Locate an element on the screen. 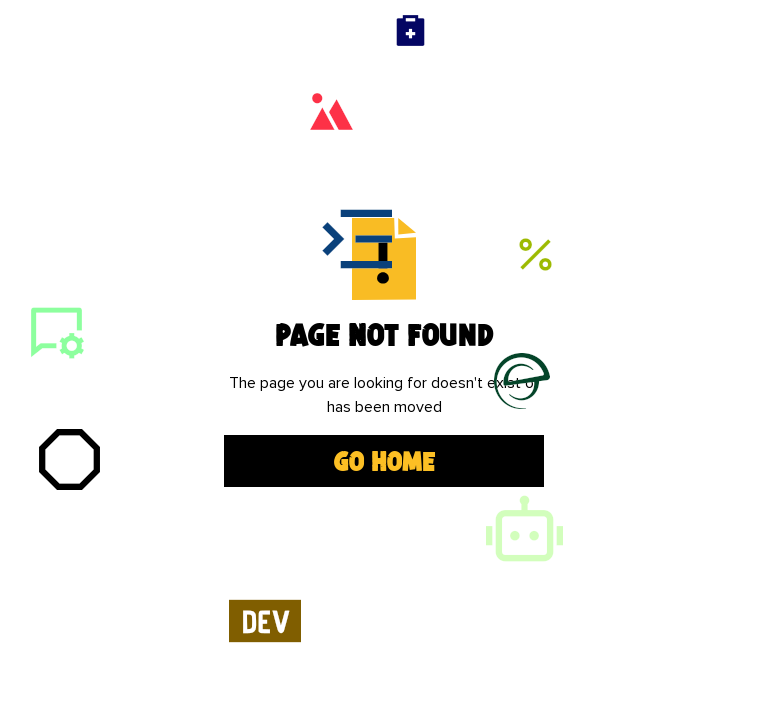  view discount or promotional offer is located at coordinates (535, 254).